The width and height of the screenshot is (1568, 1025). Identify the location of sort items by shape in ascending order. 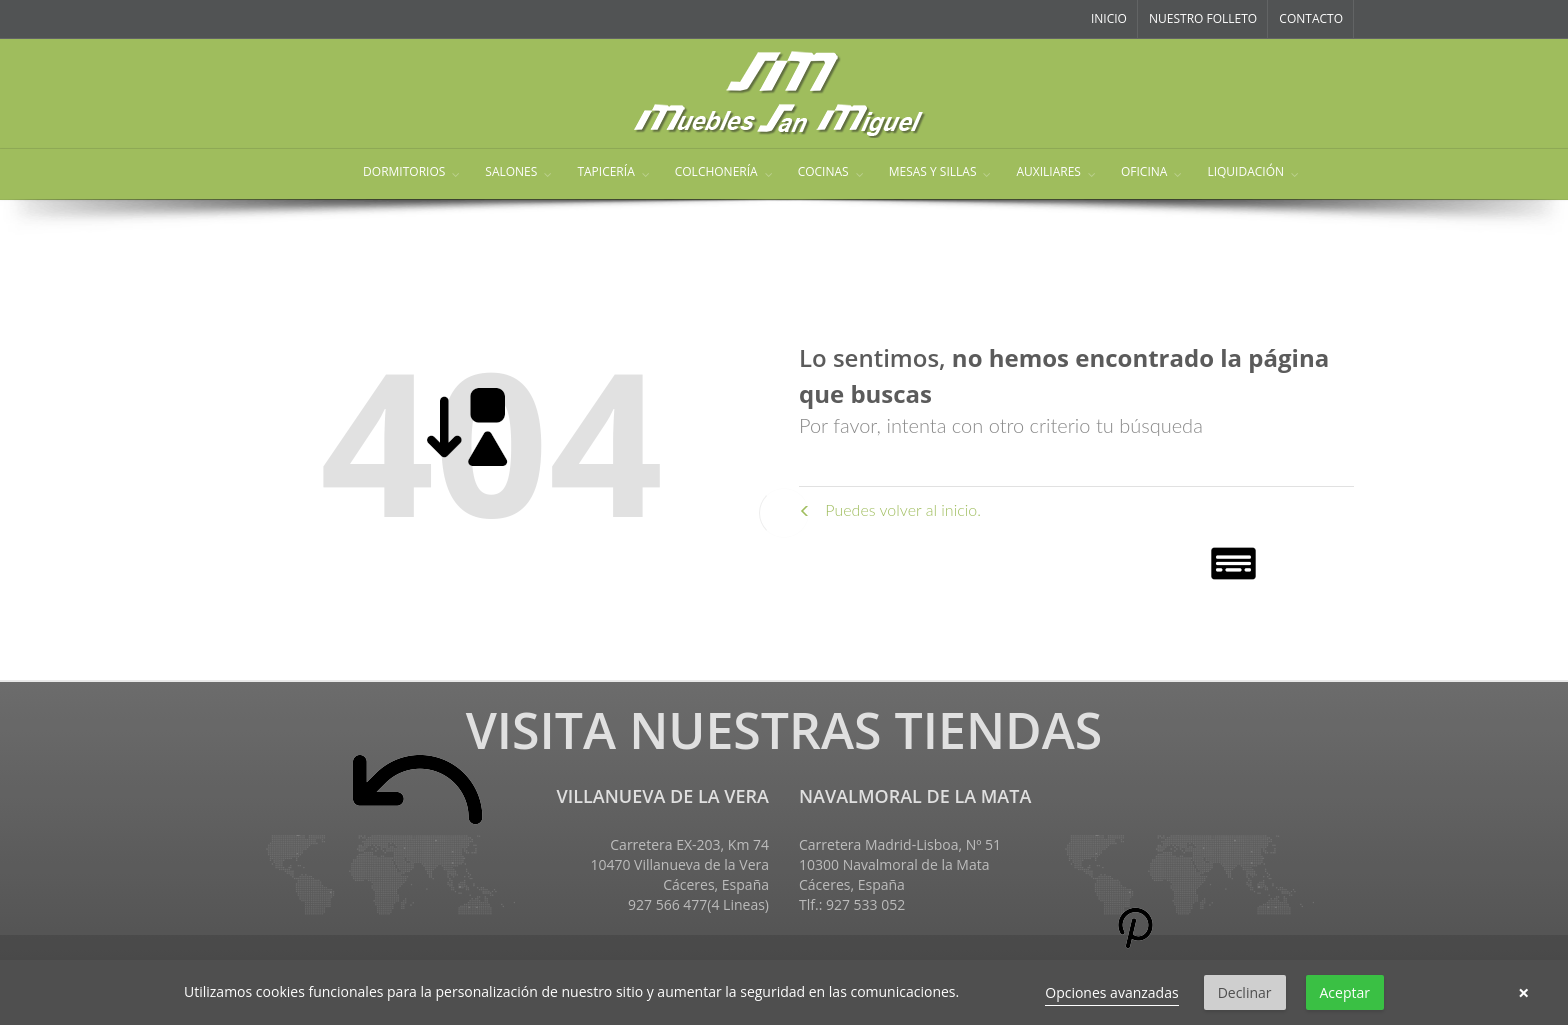
(466, 427).